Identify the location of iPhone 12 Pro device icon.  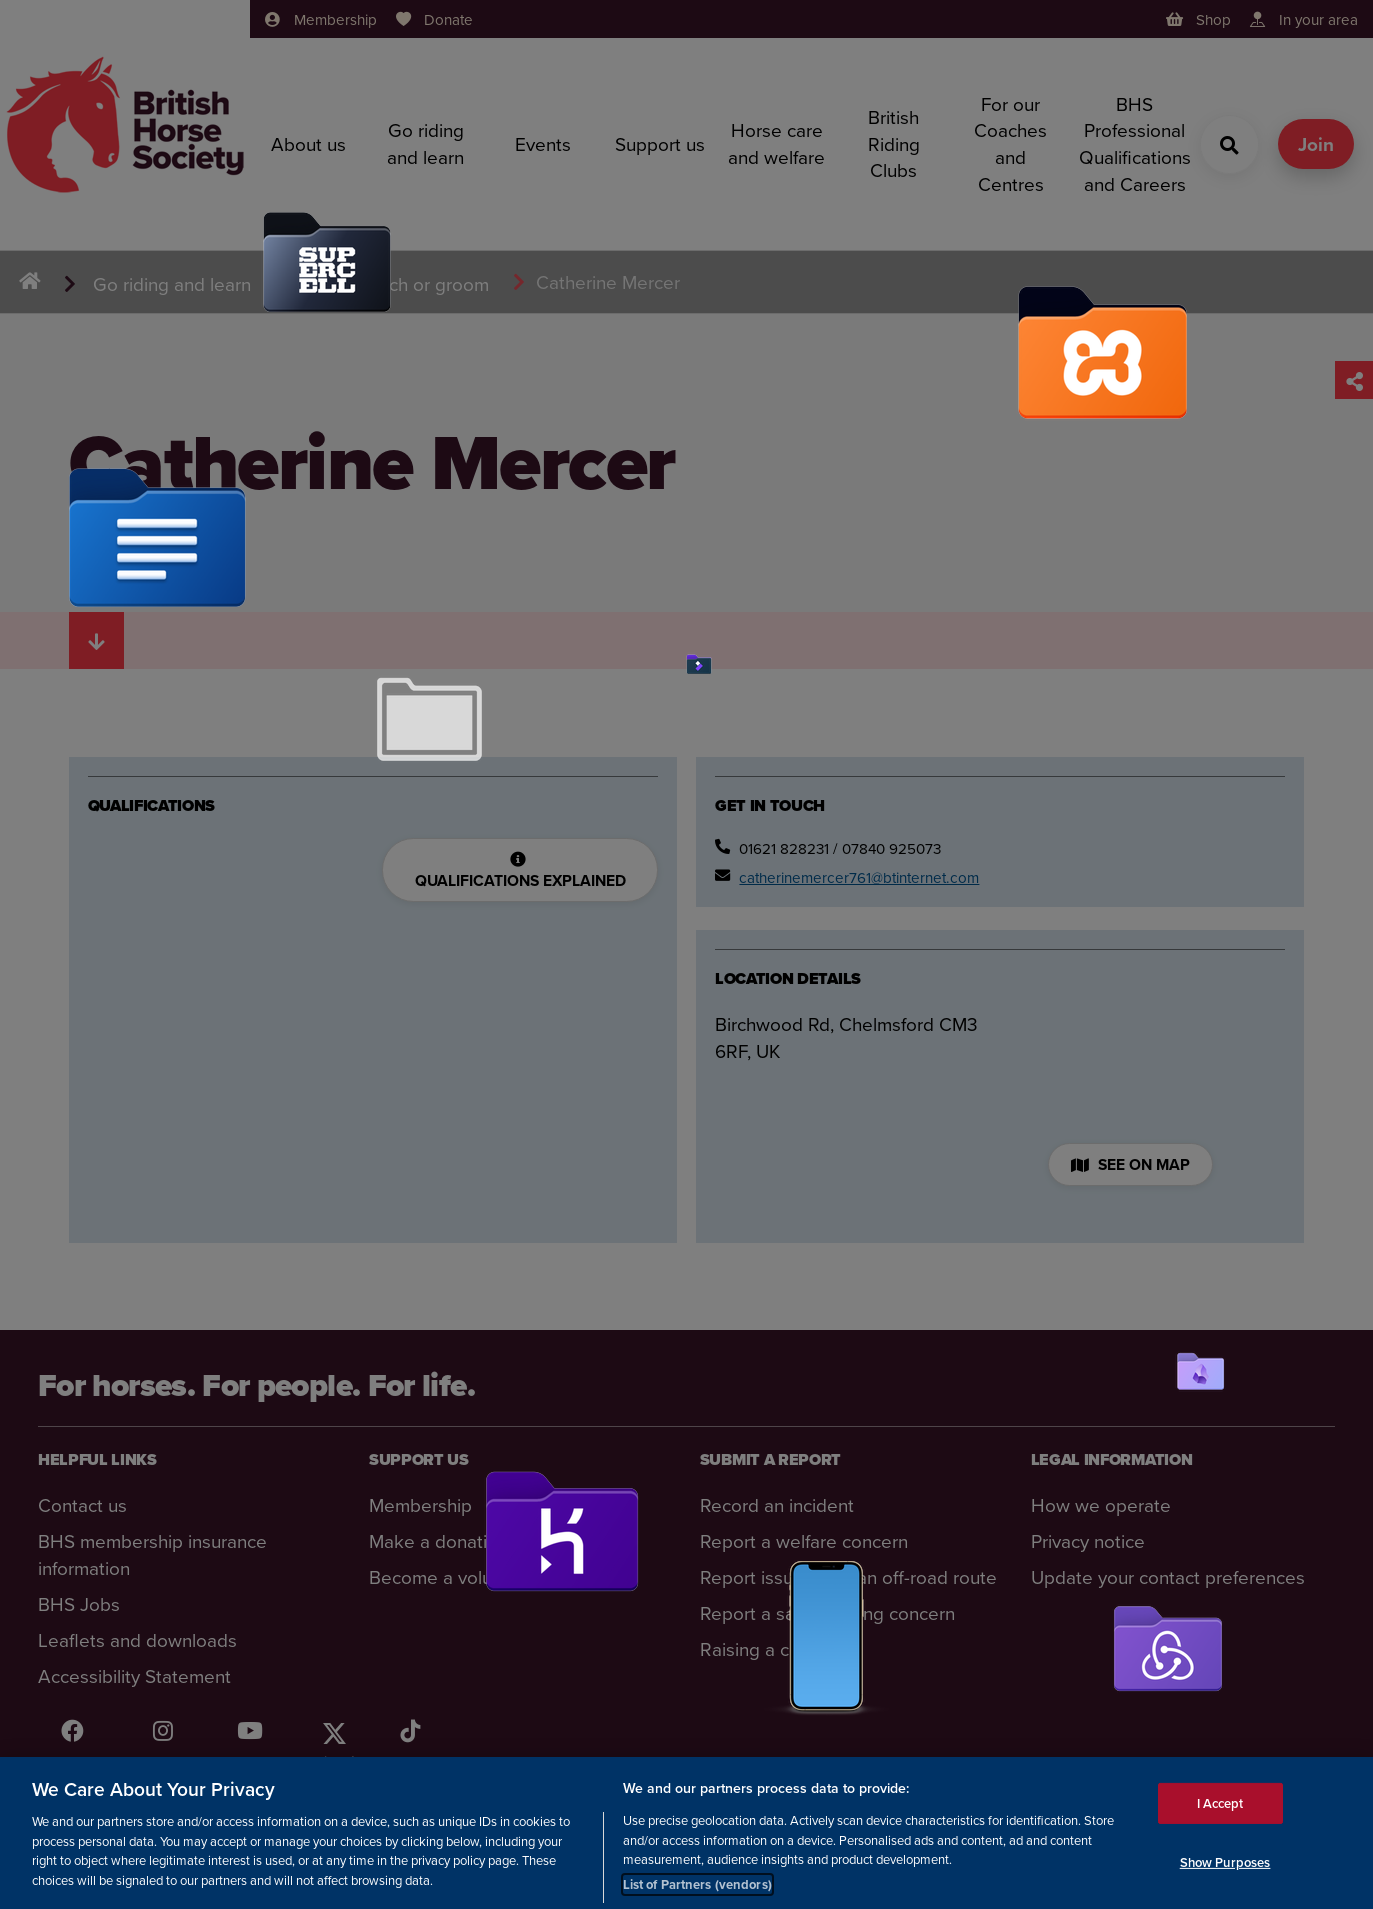
(826, 1638).